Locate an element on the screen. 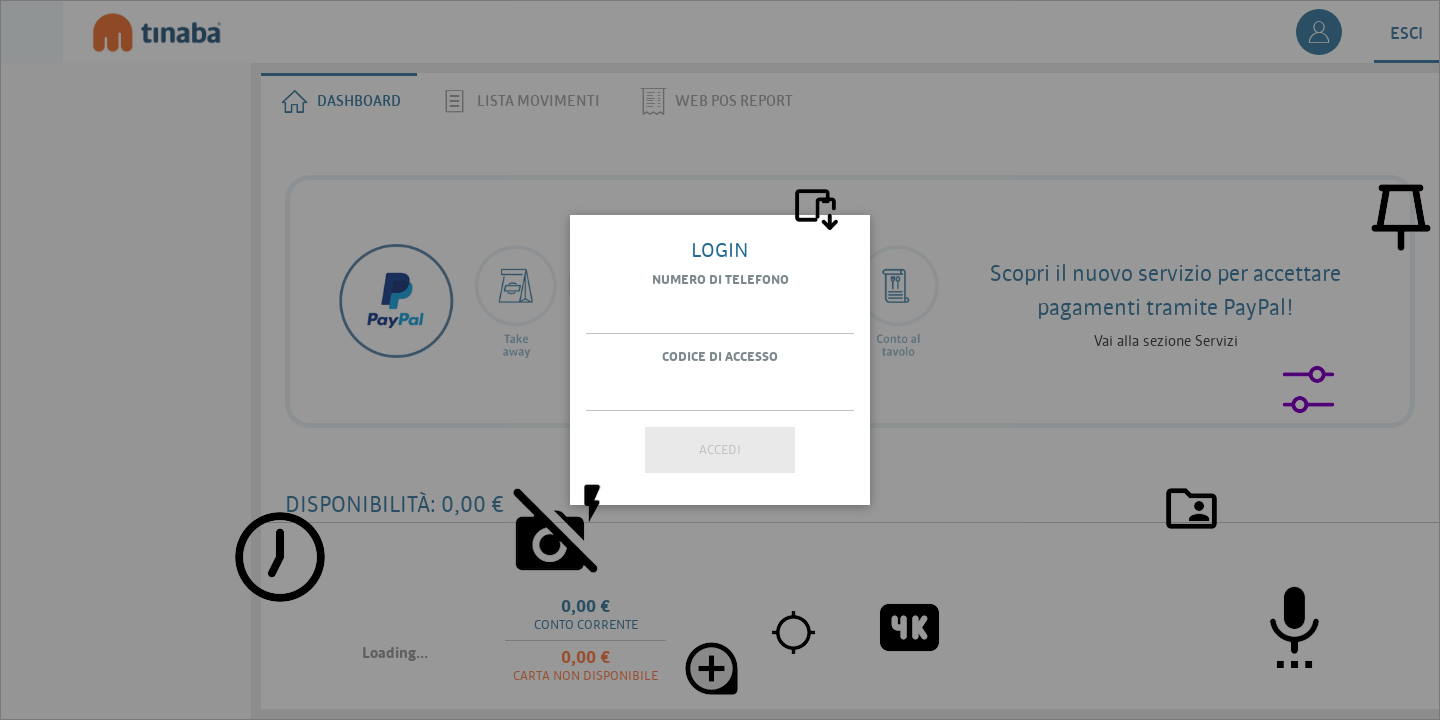  download to connected devices is located at coordinates (815, 207).